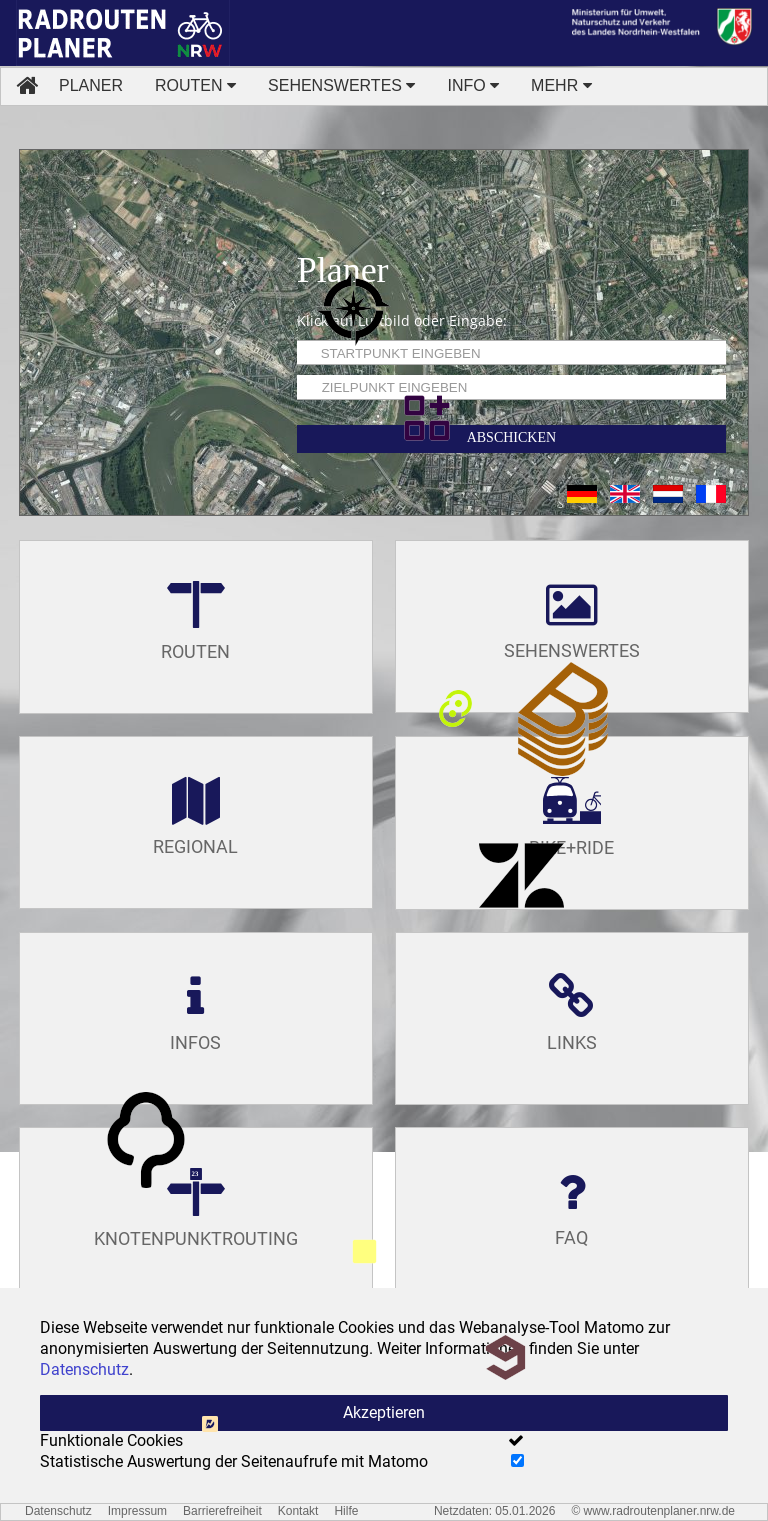 This screenshot has height=1521, width=768. I want to click on open OSGeo geospatial tools or resources, so click(353, 308).